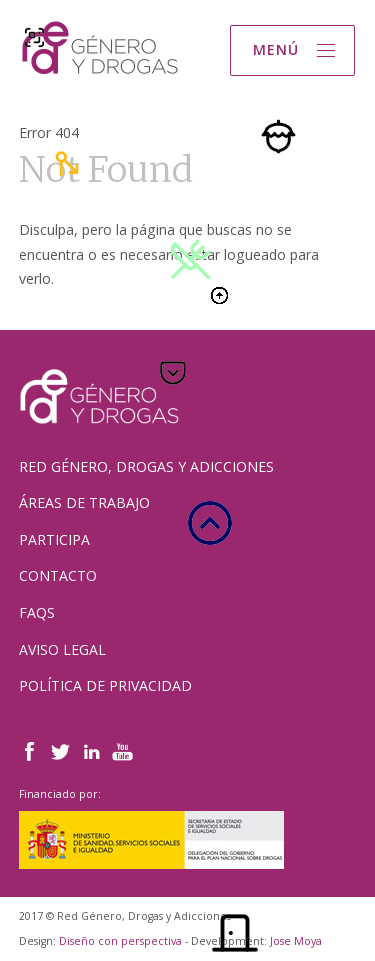 This screenshot has height=961, width=375. I want to click on restaurant or dining location, so click(190, 259).